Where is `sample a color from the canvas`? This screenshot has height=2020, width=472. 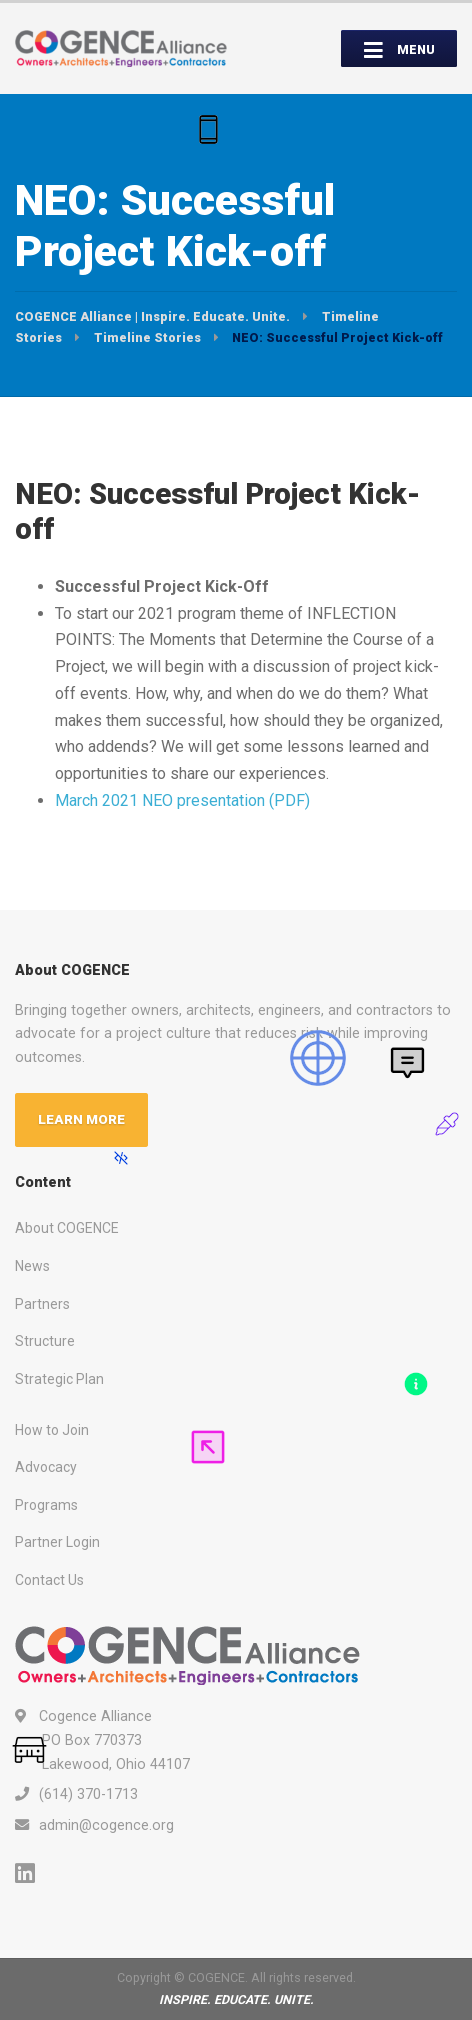
sample a color from the canvas is located at coordinates (447, 1124).